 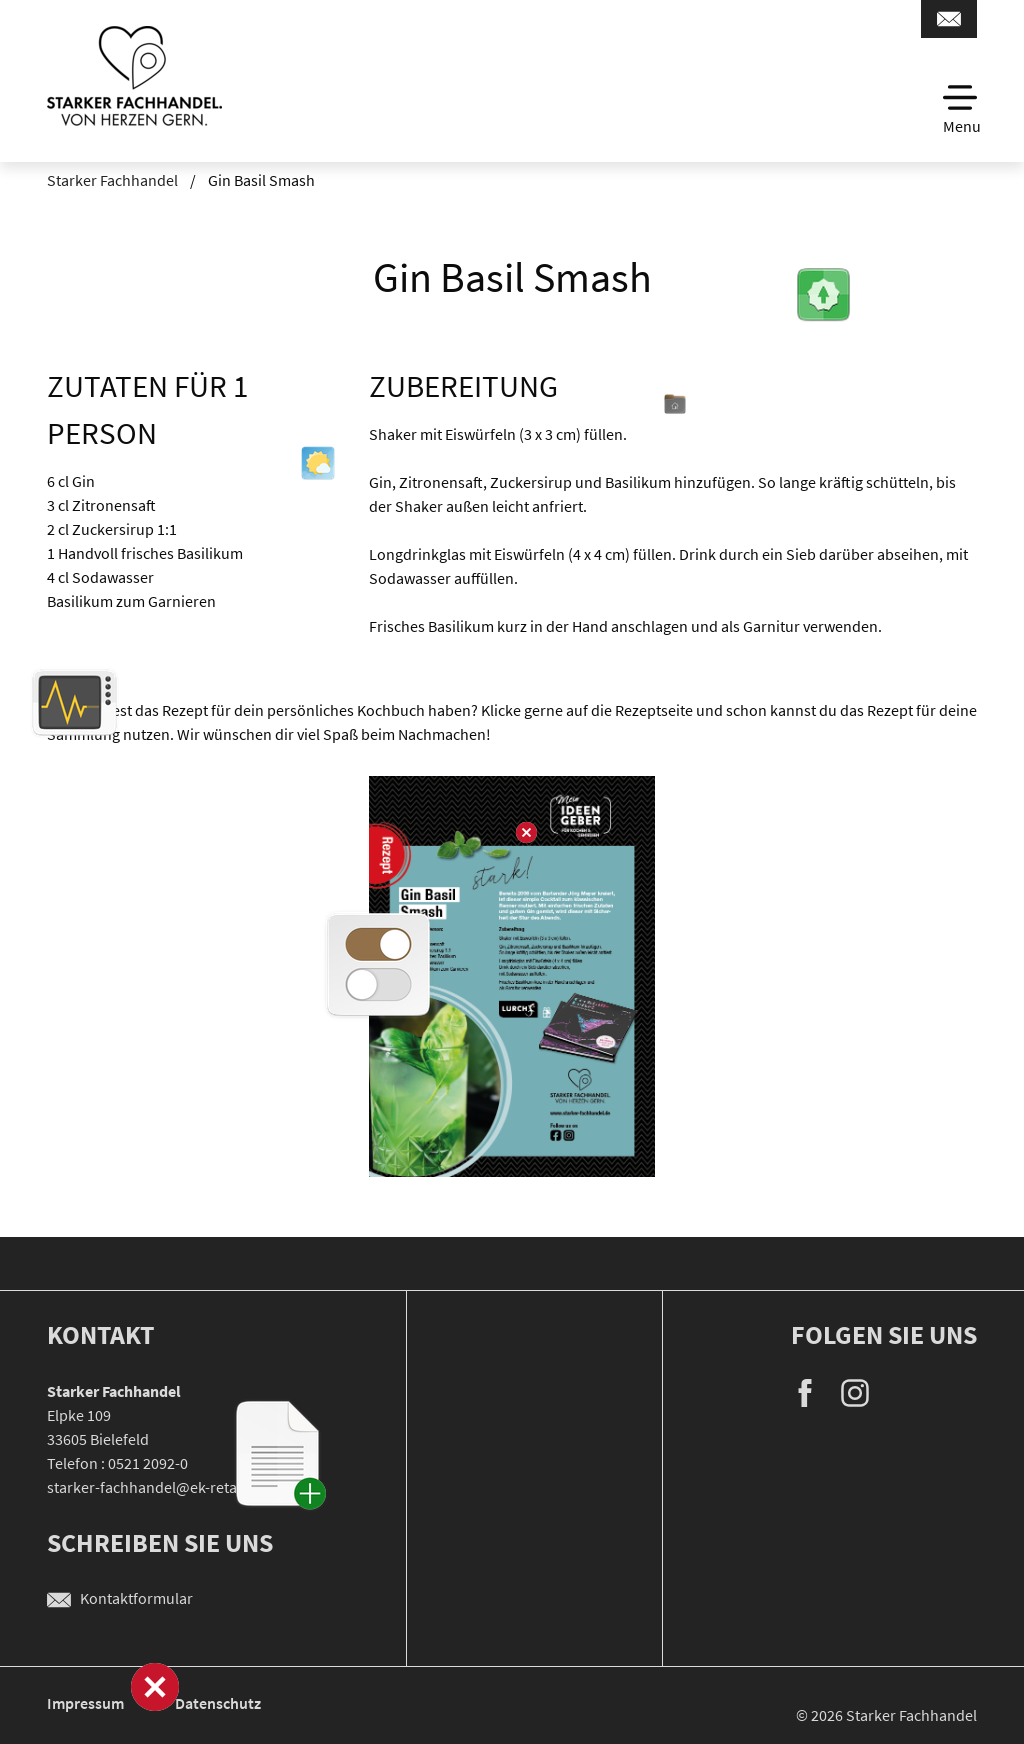 What do you see at coordinates (155, 1687) in the screenshot?
I see `cancel or stop the current action` at bounding box center [155, 1687].